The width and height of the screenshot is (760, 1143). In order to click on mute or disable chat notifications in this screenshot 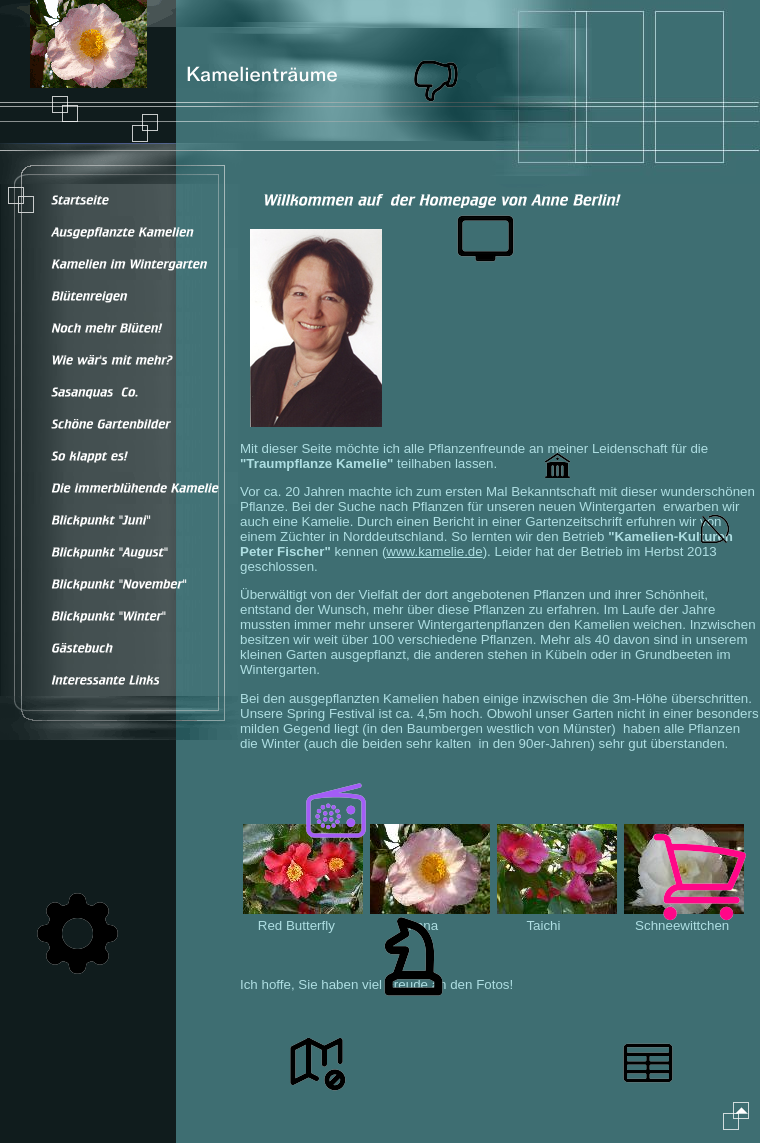, I will do `click(714, 529)`.